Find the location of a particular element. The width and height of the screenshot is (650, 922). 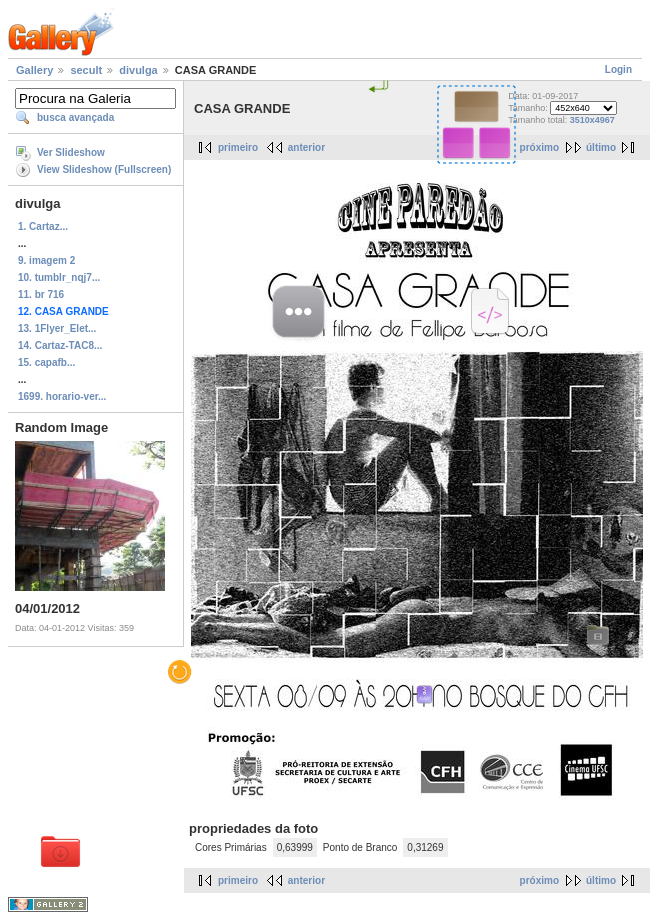

open your videos folder is located at coordinates (598, 635).